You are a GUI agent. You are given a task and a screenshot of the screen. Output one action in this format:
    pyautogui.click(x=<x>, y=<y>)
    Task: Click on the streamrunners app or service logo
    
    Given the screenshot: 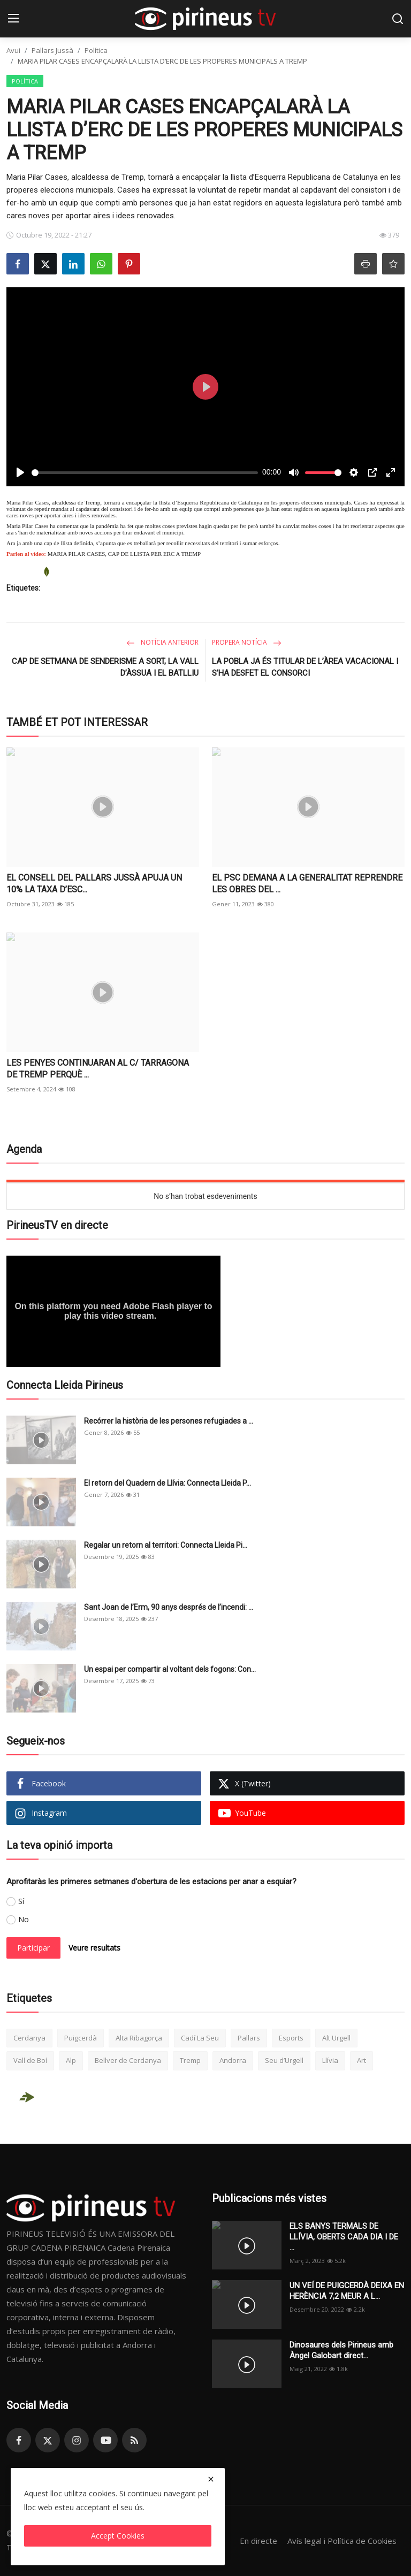 What is the action you would take?
    pyautogui.click(x=27, y=2097)
    